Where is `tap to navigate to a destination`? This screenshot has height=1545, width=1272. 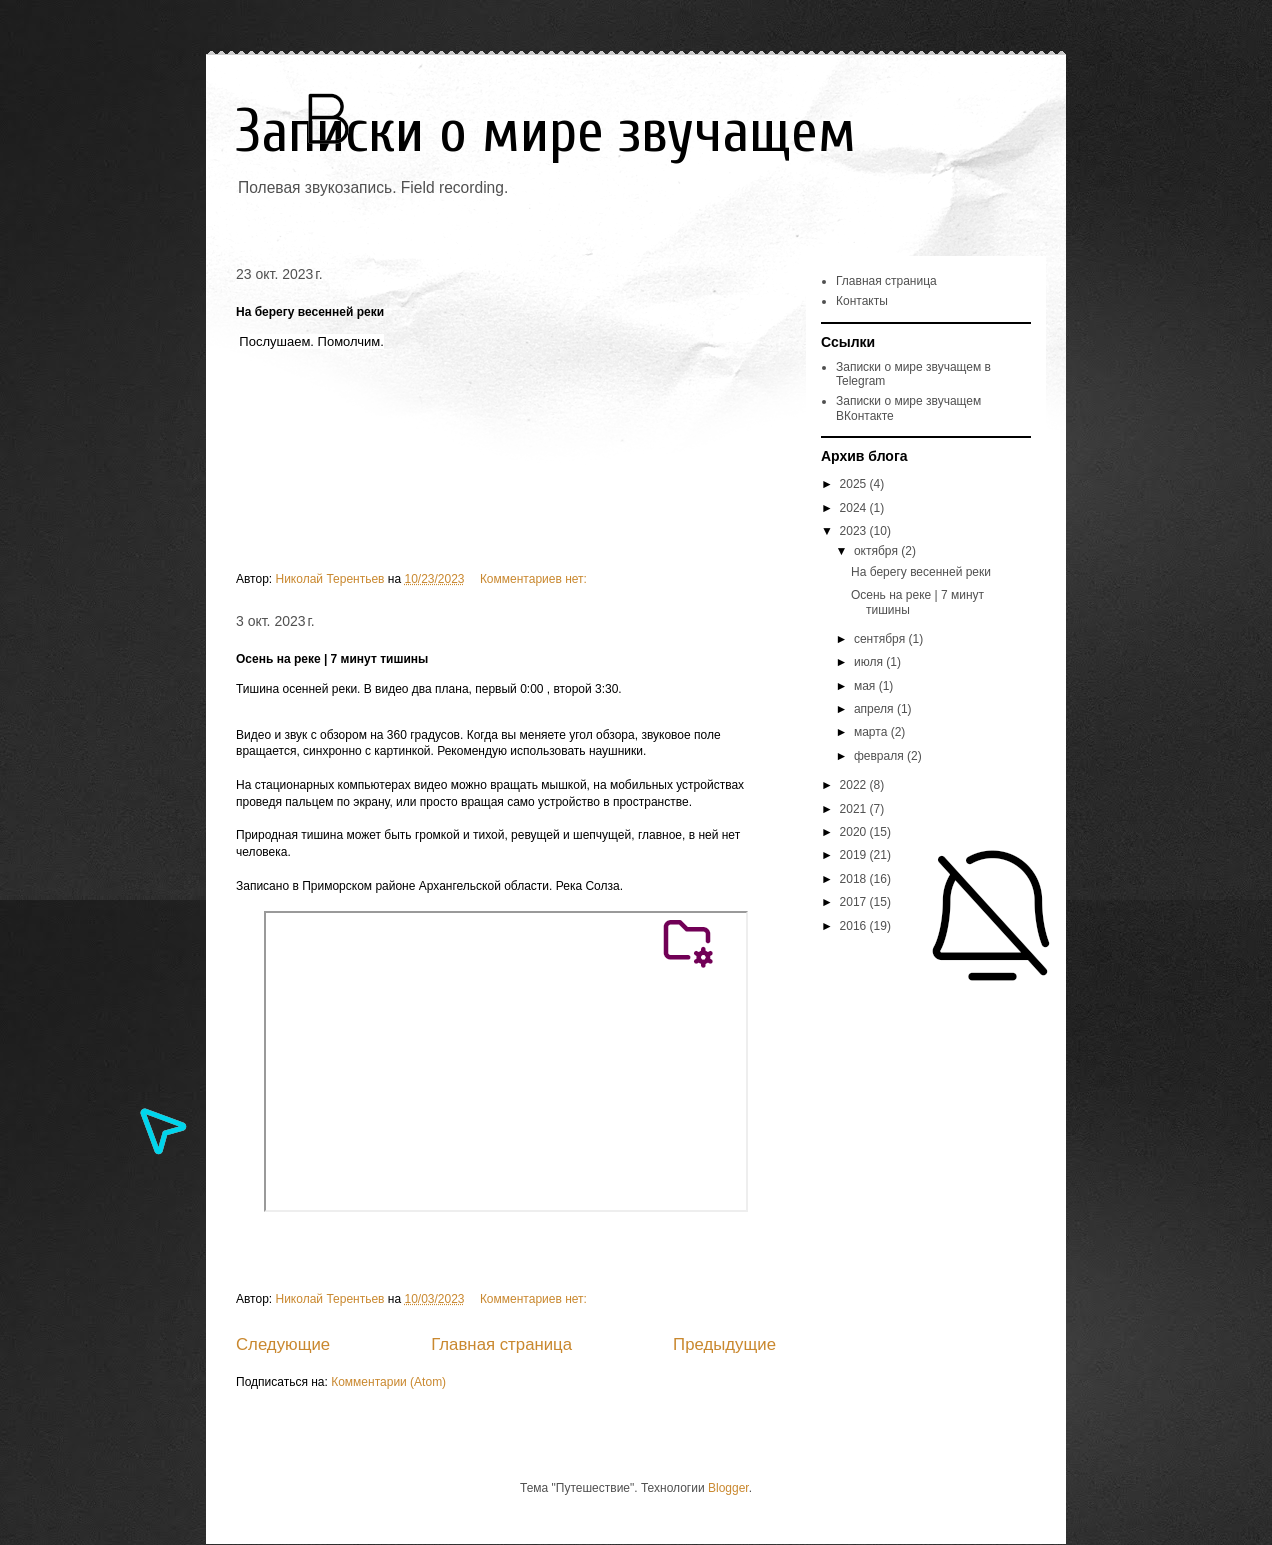
tap to navigate to a destination is located at coordinates (160, 1128).